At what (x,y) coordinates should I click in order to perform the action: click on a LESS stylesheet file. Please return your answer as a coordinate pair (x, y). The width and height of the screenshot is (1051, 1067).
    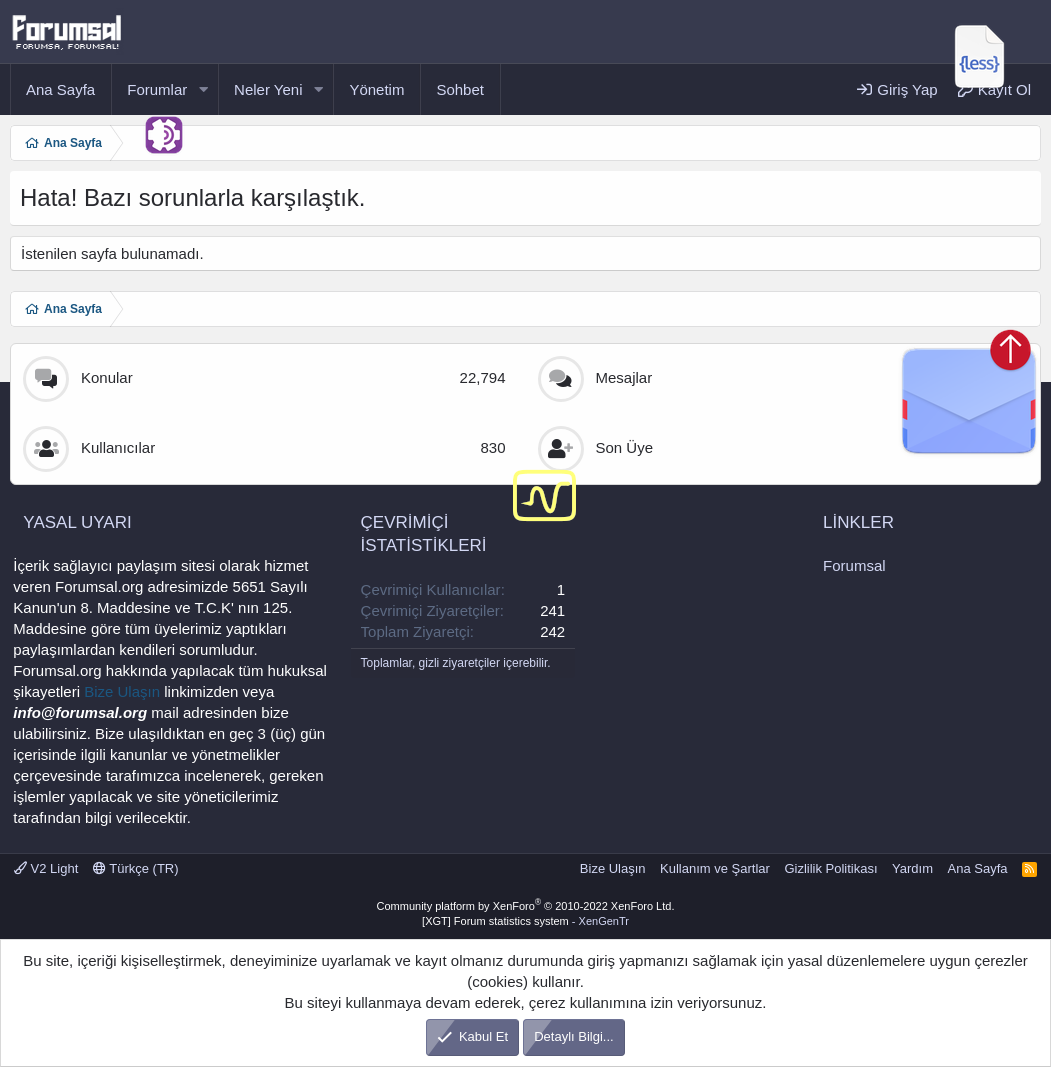
    Looking at the image, I should click on (979, 56).